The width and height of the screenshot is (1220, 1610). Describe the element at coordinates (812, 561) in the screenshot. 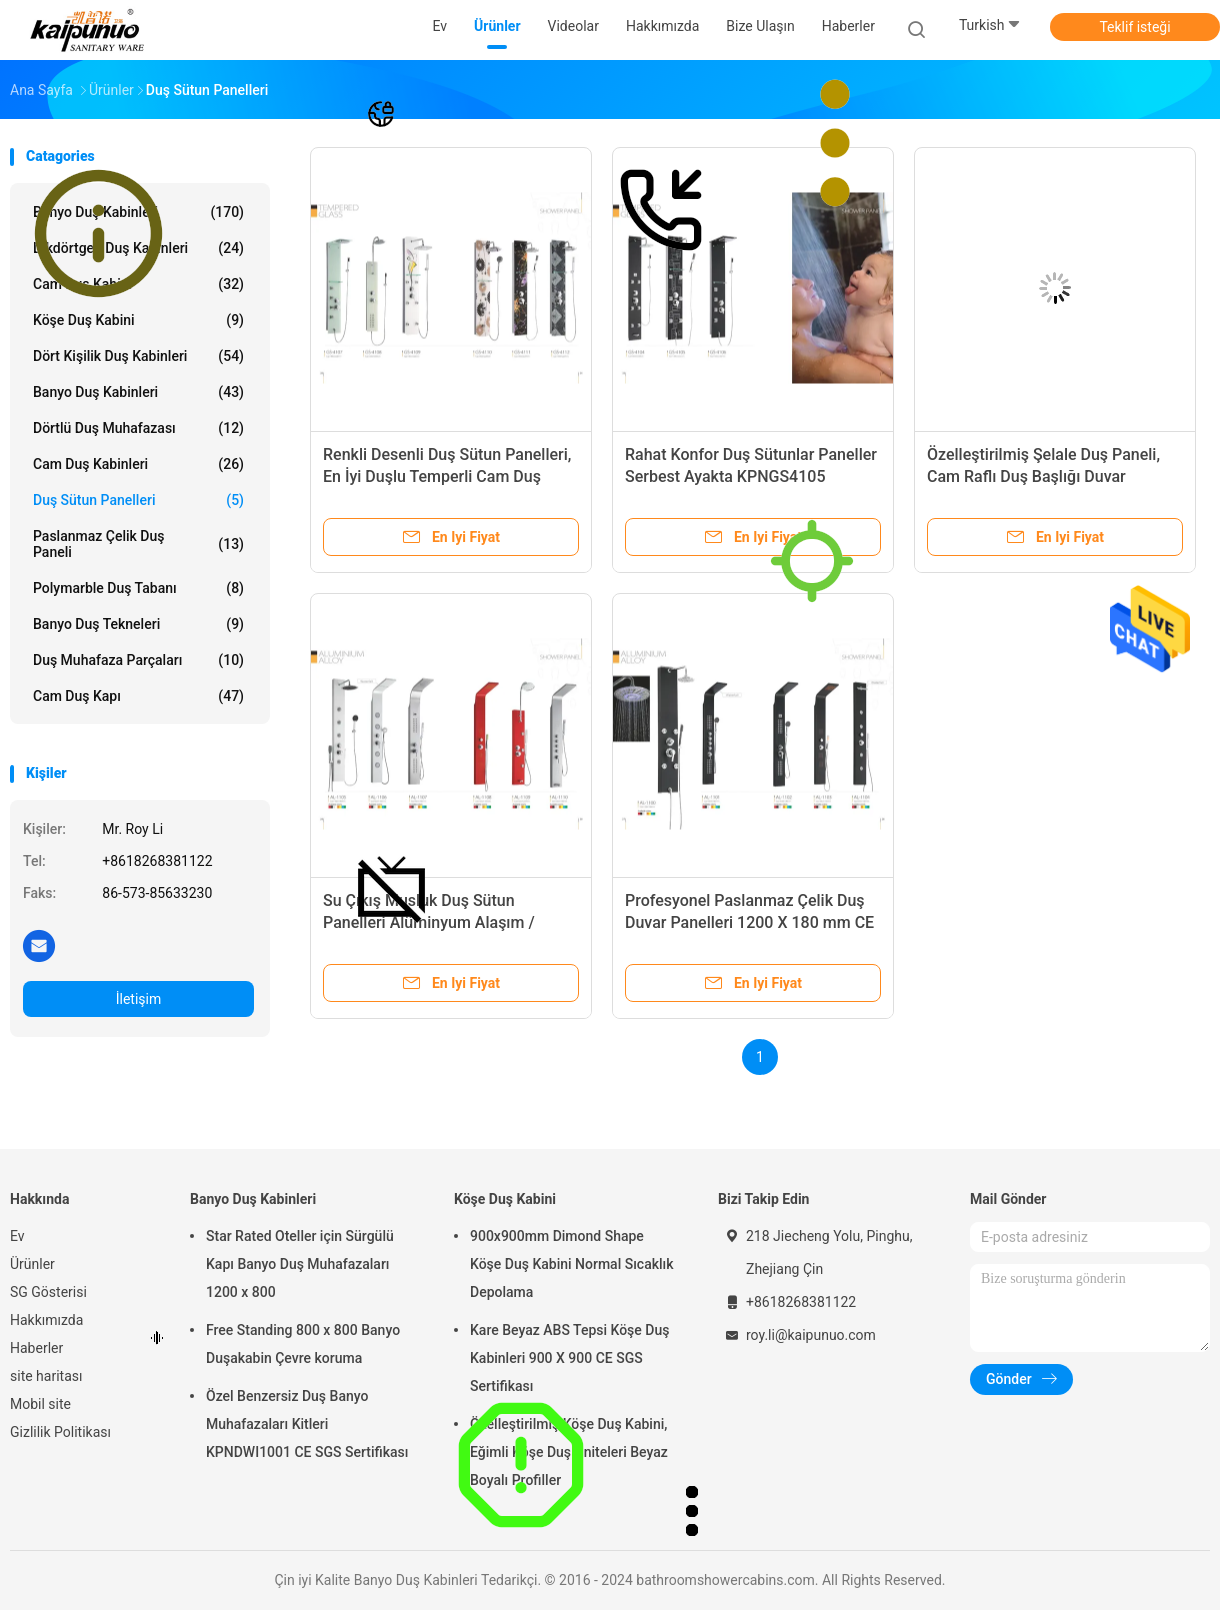

I see `find my current location` at that location.